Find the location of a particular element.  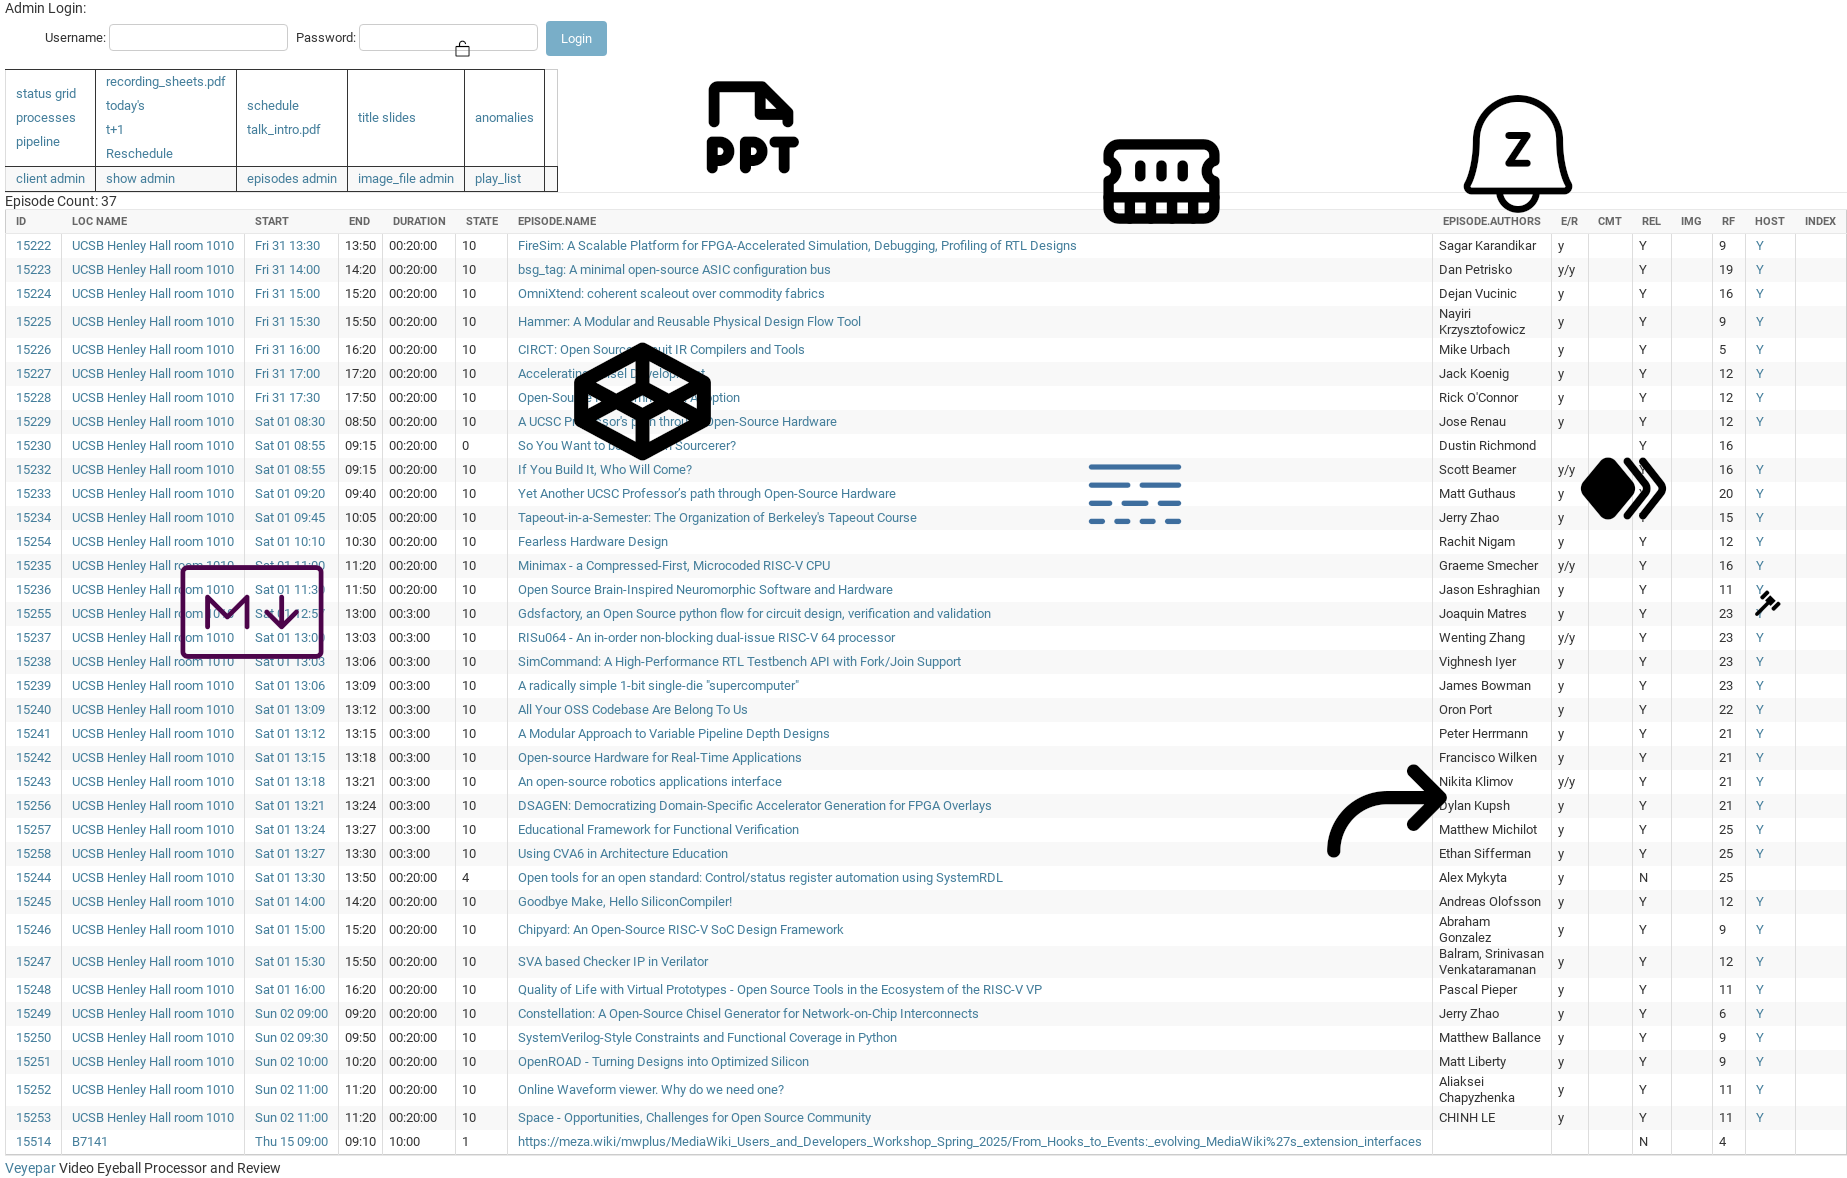

access animation keyframes is located at coordinates (1623, 488).